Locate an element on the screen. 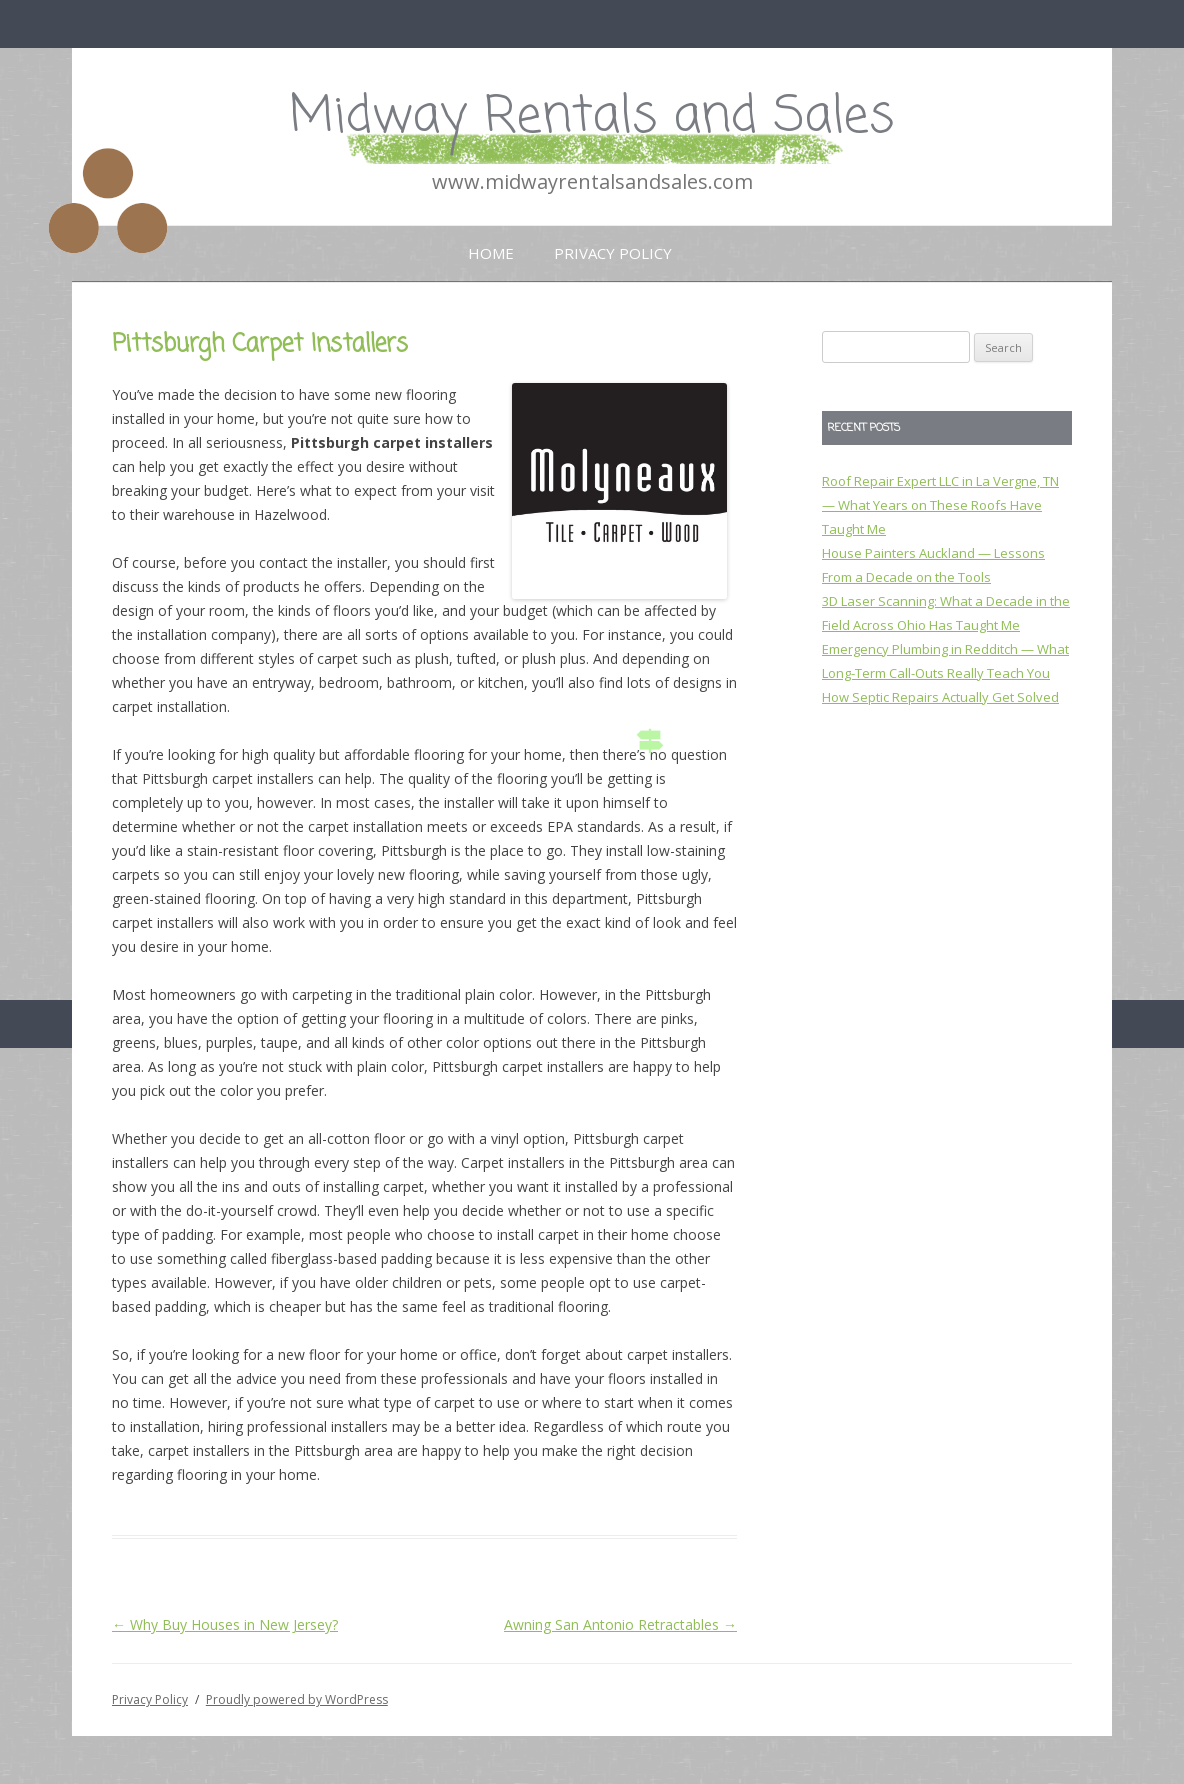 This screenshot has width=1184, height=1784. view directions or navigation options is located at coordinates (650, 741).